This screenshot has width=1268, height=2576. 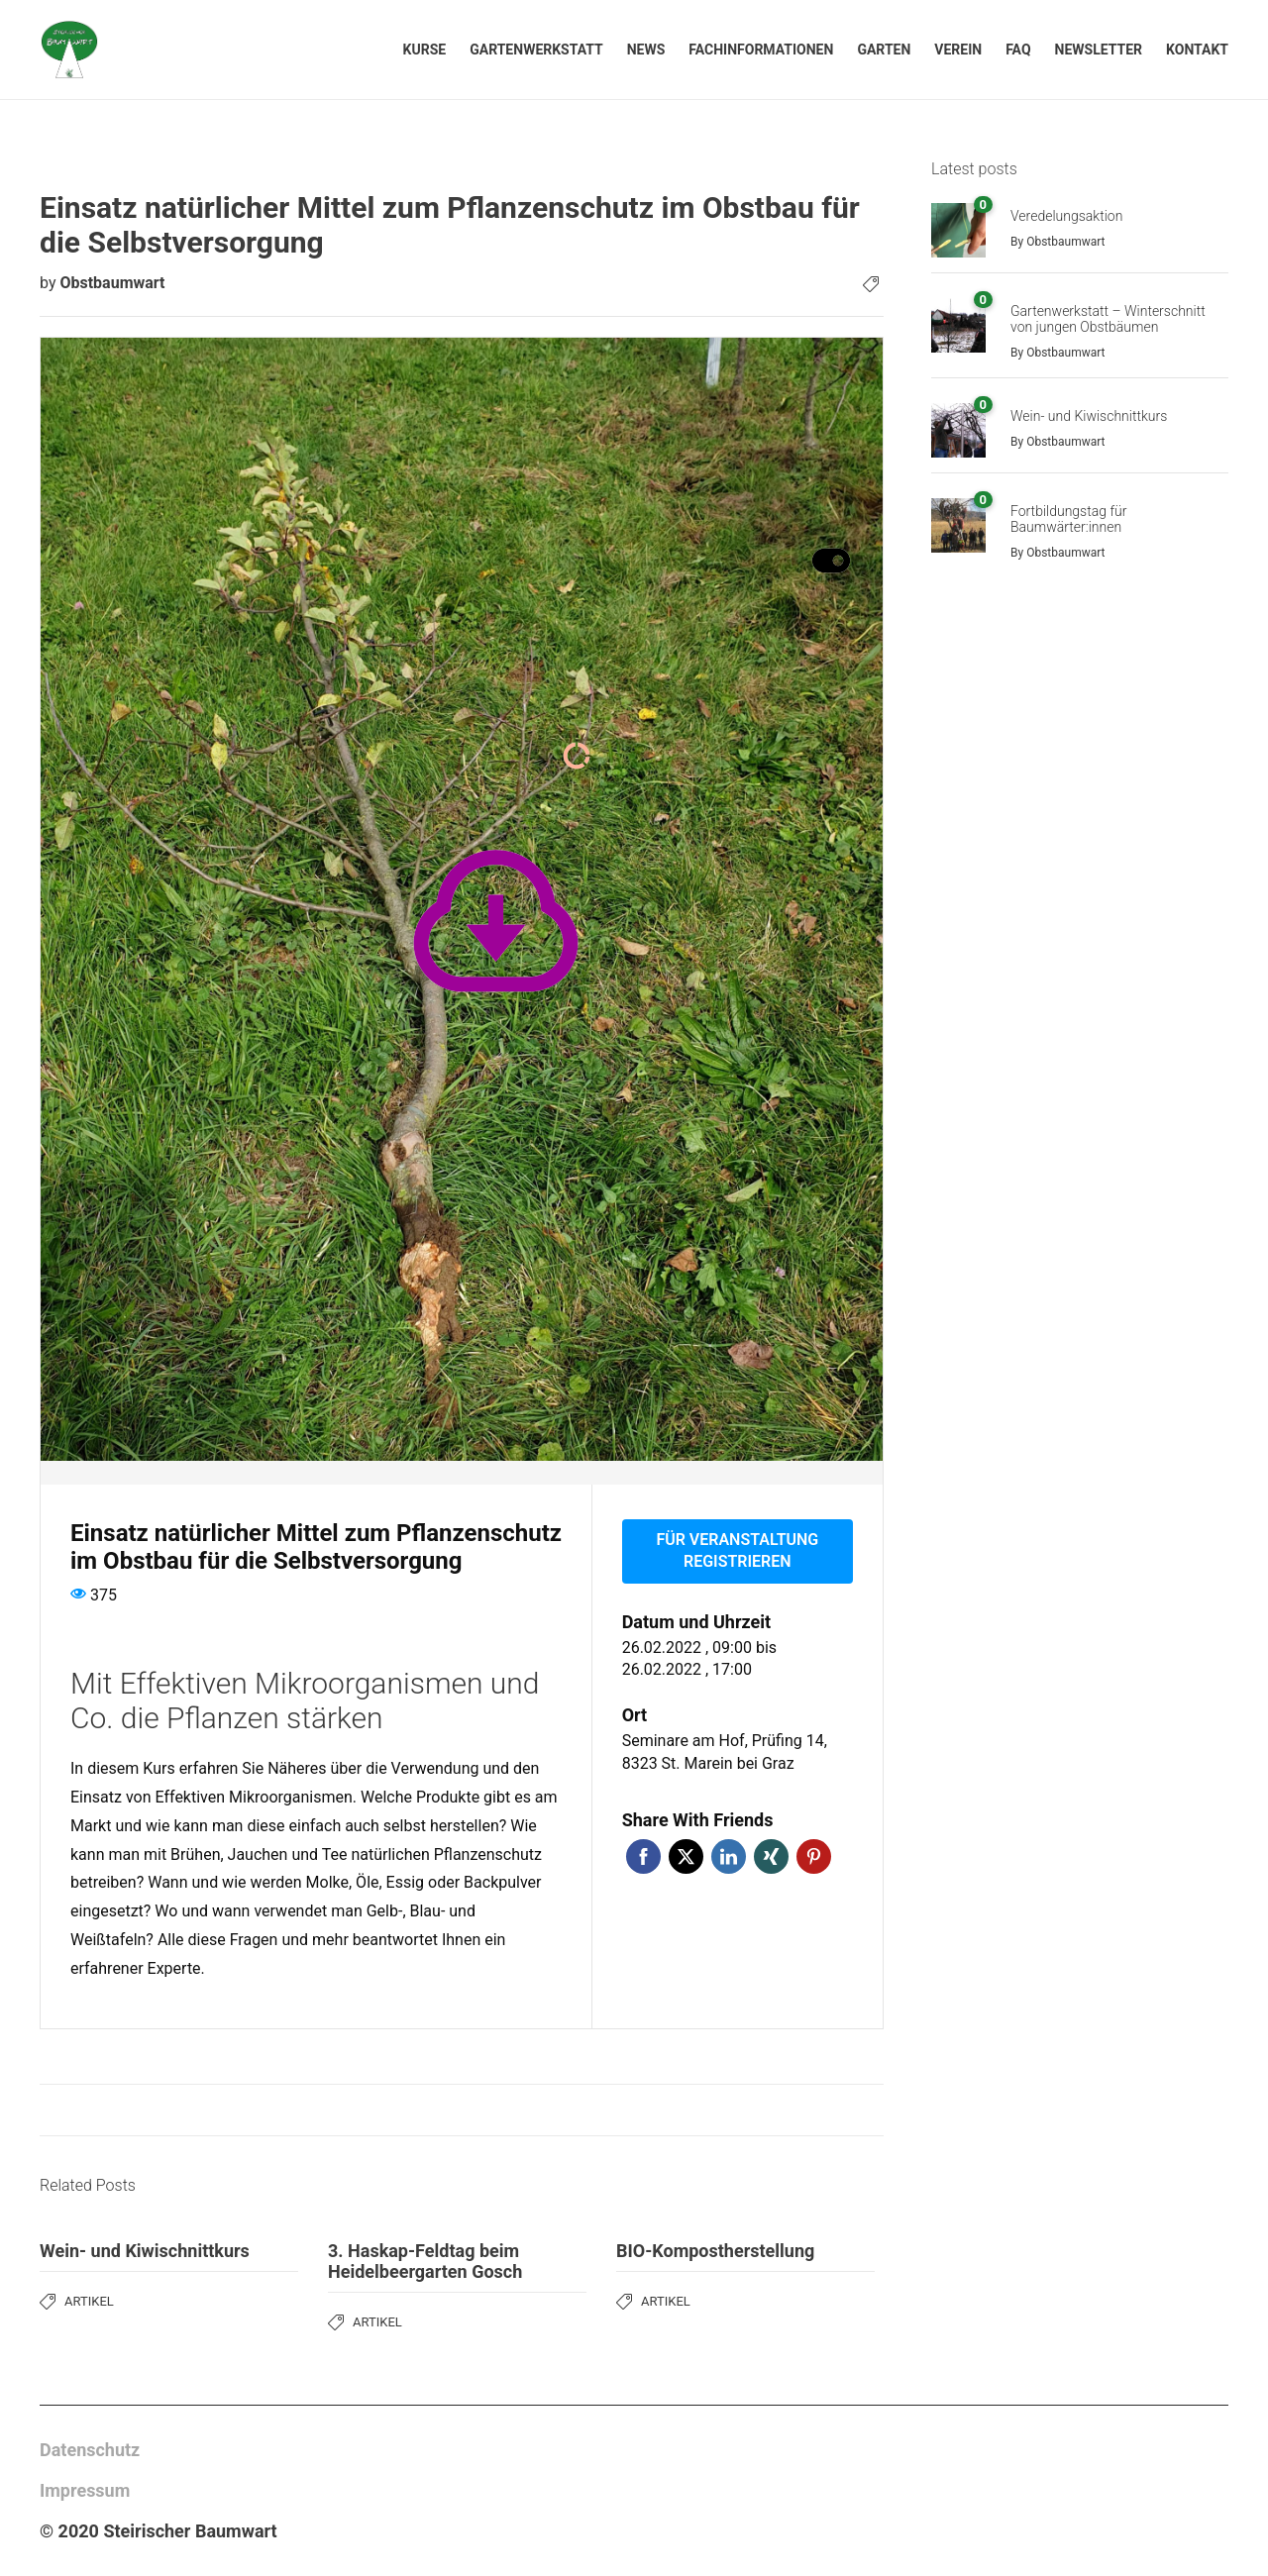 What do you see at coordinates (831, 561) in the screenshot?
I see `toggle a setting on or off` at bounding box center [831, 561].